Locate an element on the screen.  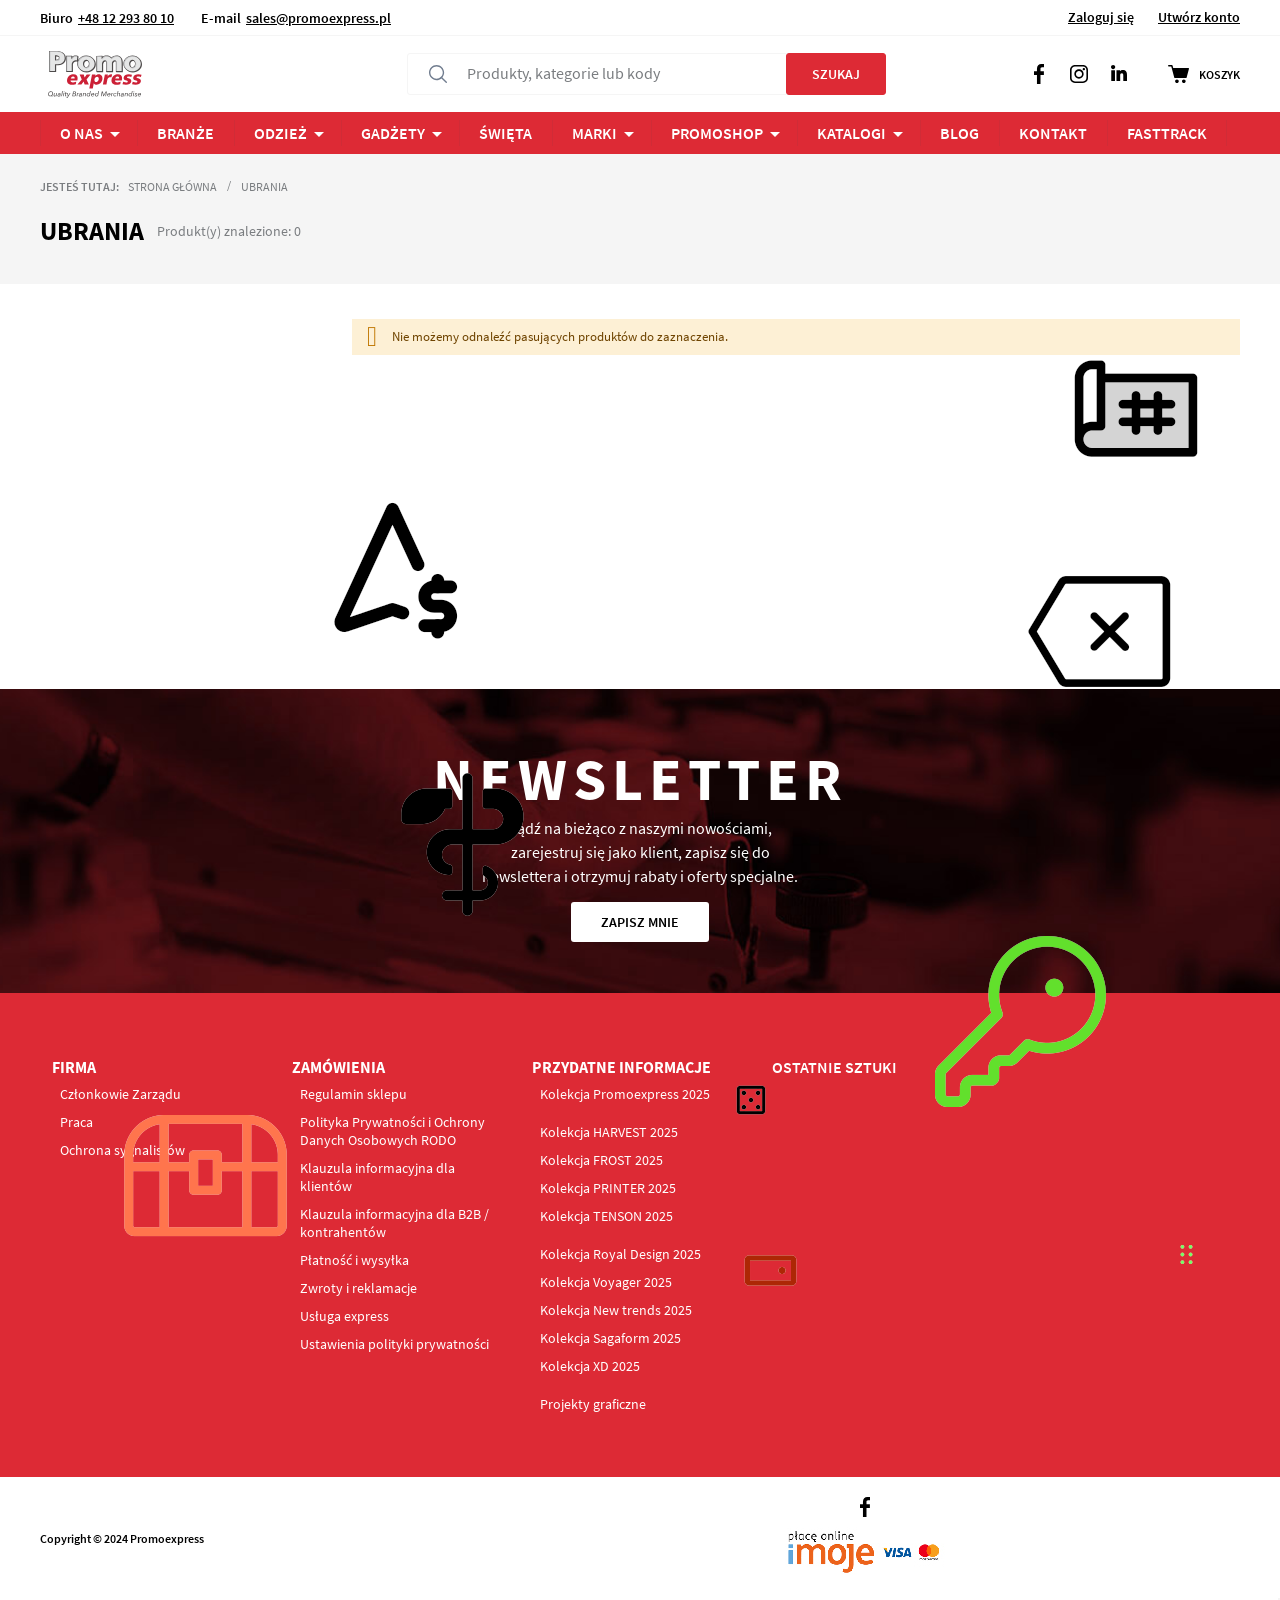
access your rewards or collectibles is located at coordinates (205, 1178).